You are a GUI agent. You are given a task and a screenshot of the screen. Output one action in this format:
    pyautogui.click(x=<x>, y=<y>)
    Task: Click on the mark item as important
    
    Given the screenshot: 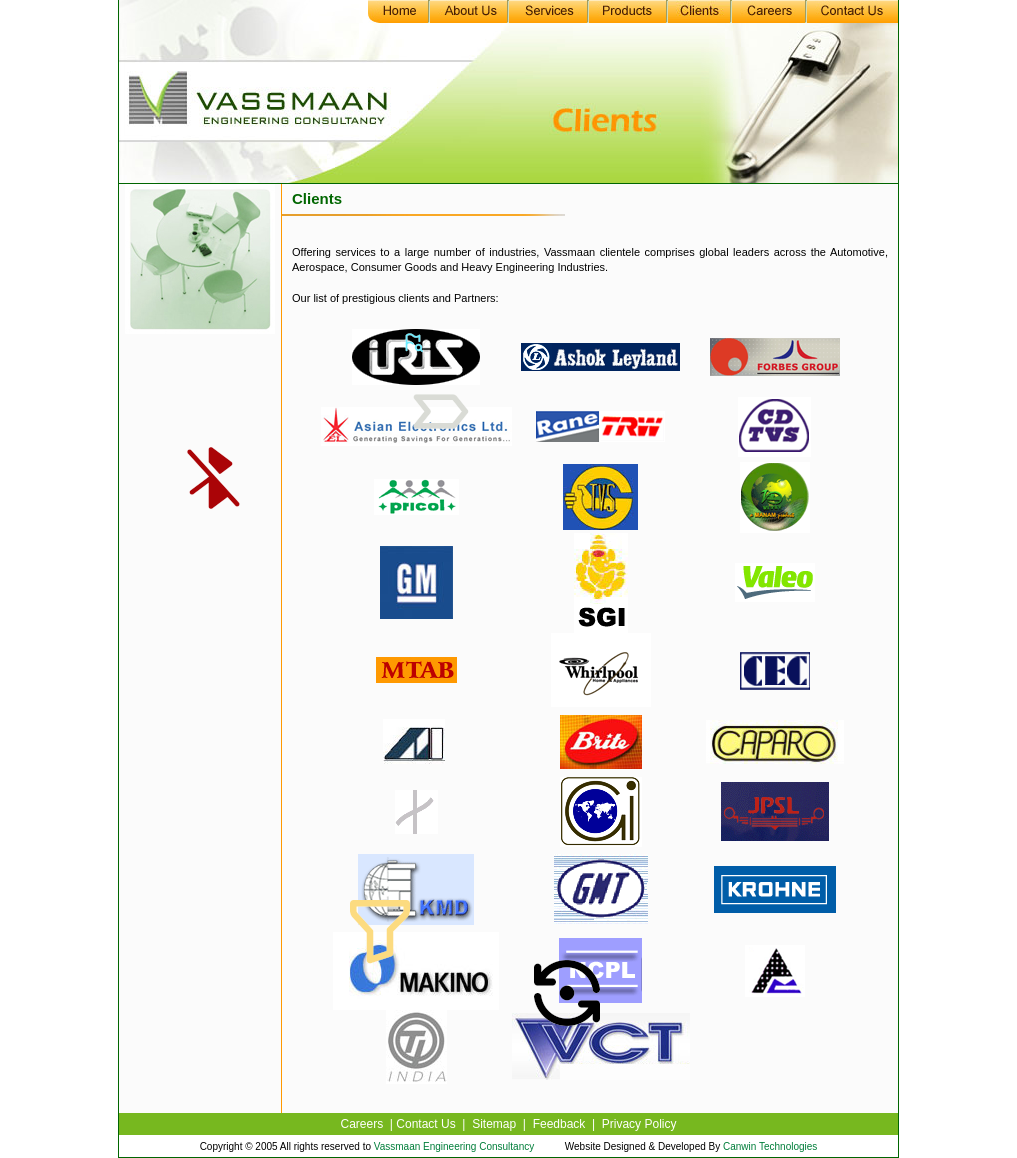 What is the action you would take?
    pyautogui.click(x=439, y=411)
    